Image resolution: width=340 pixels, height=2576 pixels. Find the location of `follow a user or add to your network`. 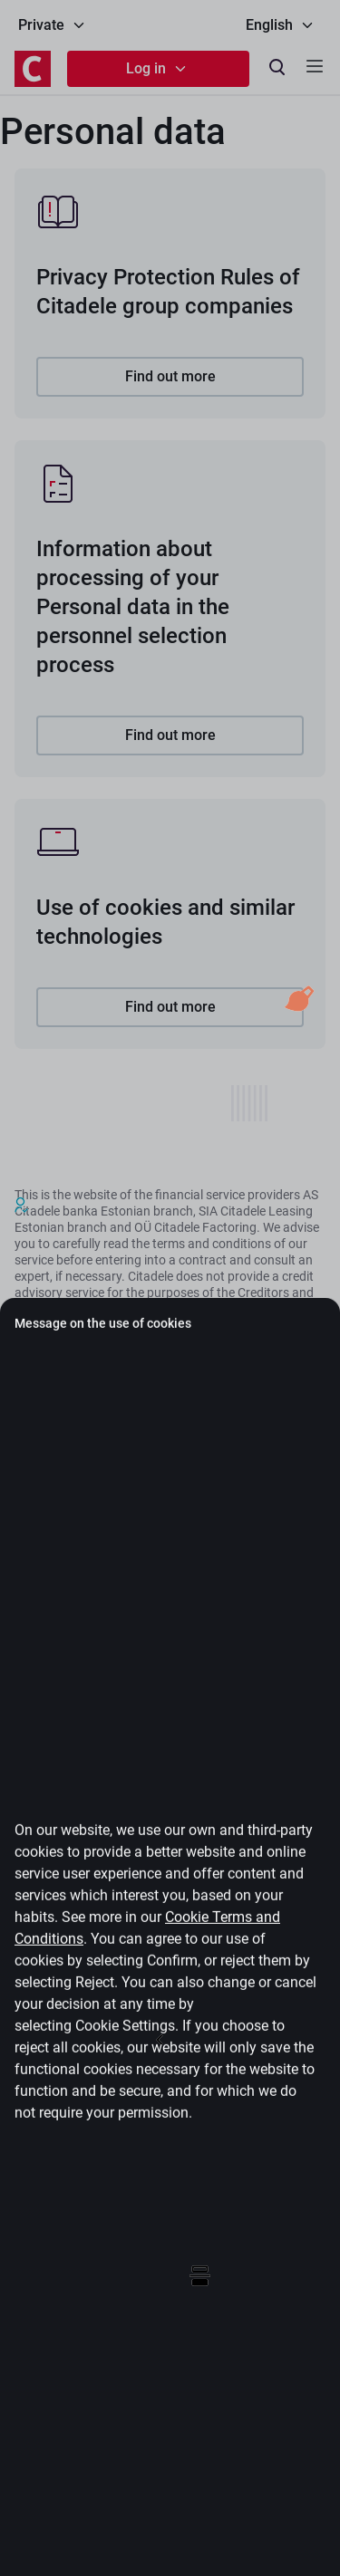

follow a user or add to your network is located at coordinates (20, 1205).